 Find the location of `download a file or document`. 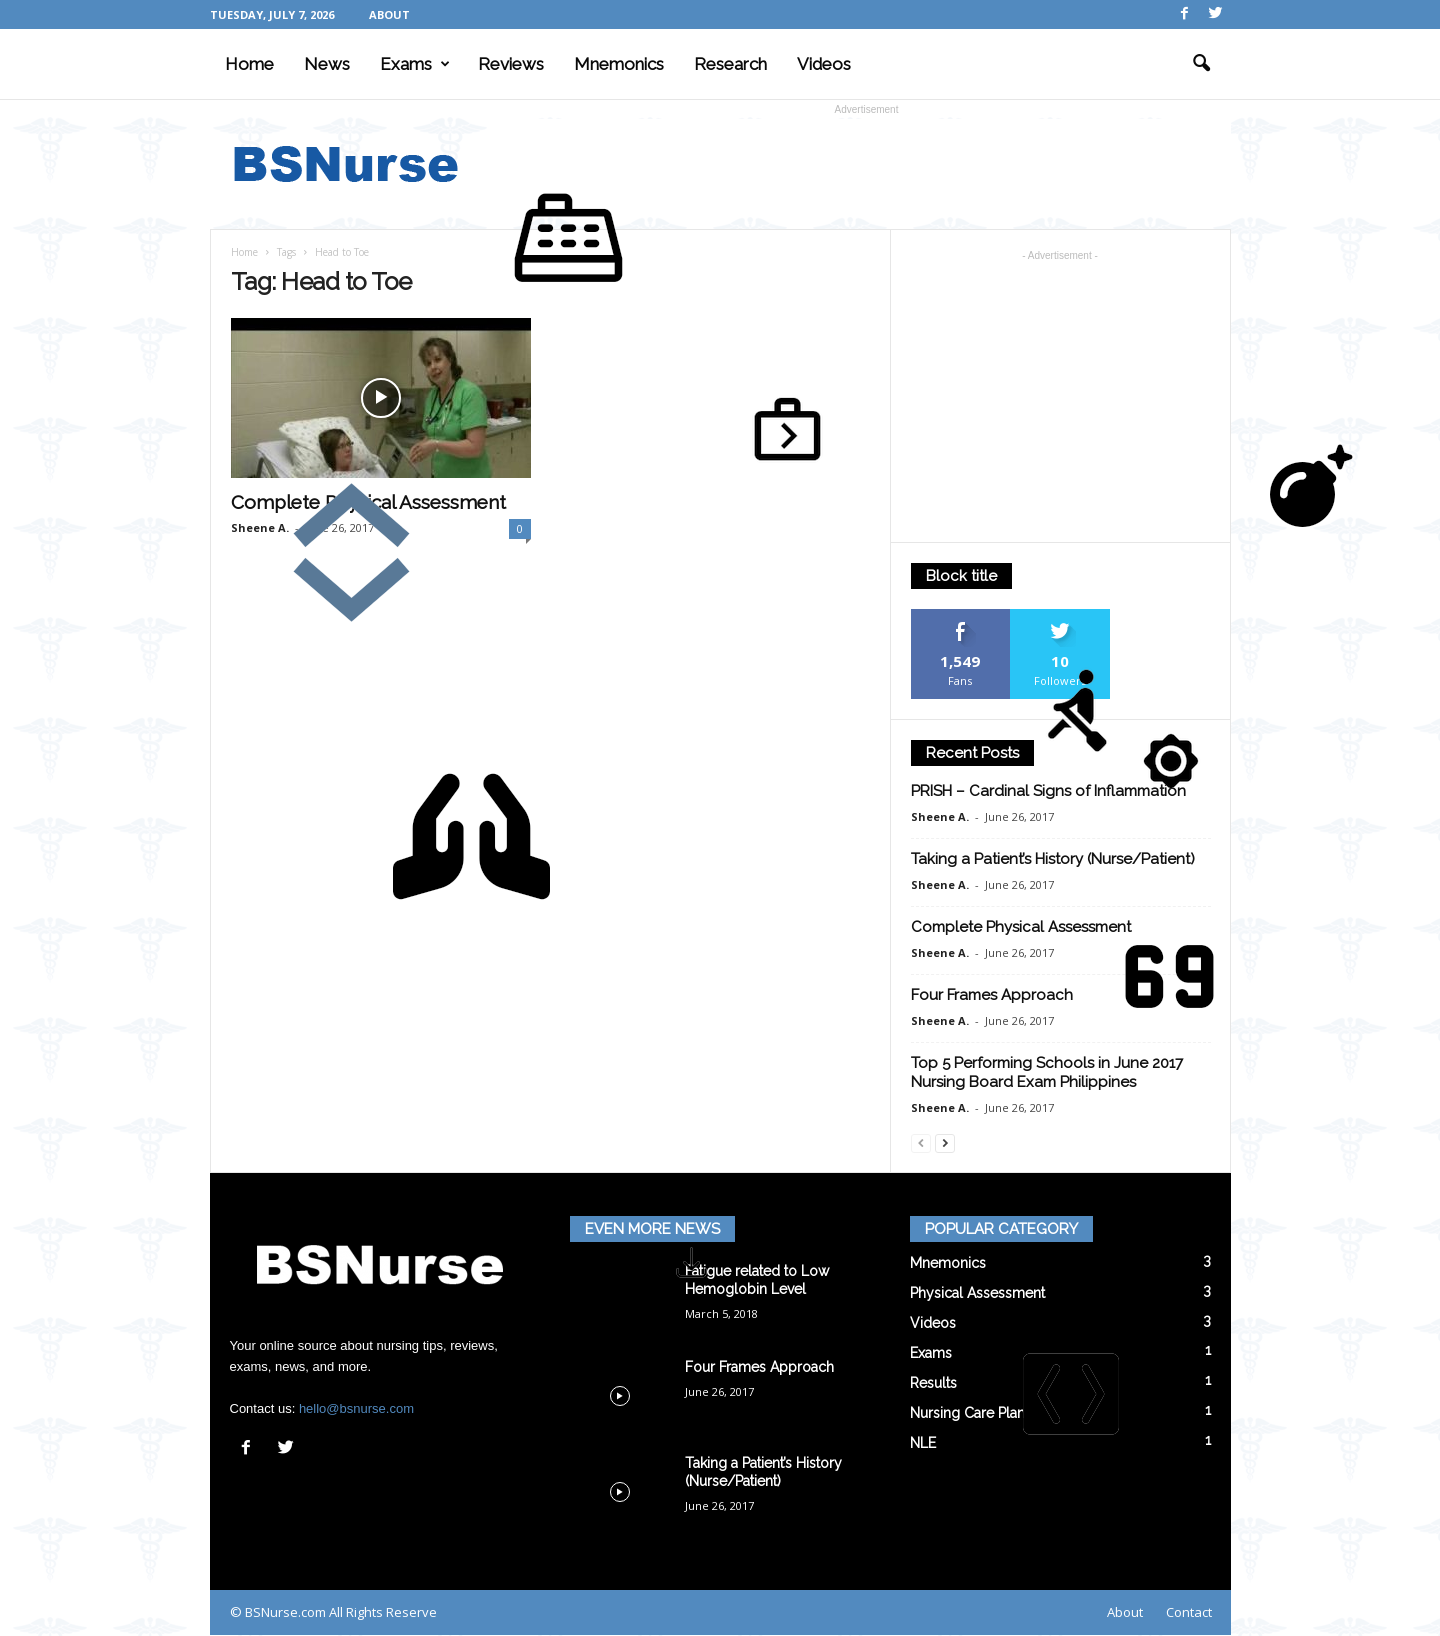

download a file or document is located at coordinates (691, 1262).